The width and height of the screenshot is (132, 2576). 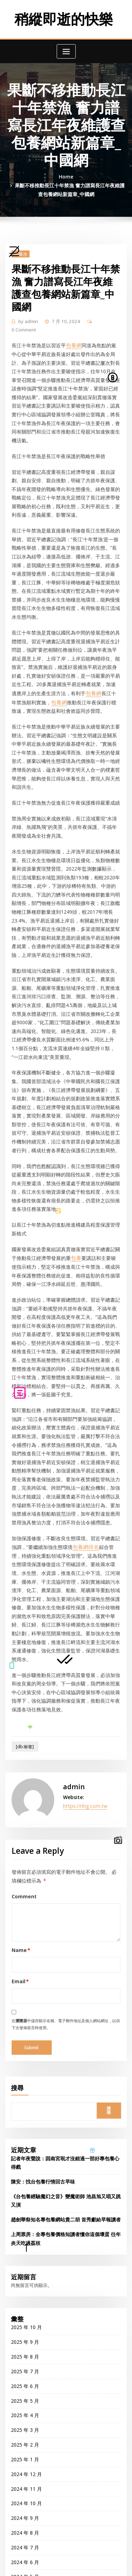 I want to click on connect to a wireless or linked camera device, so click(x=118, y=1840).